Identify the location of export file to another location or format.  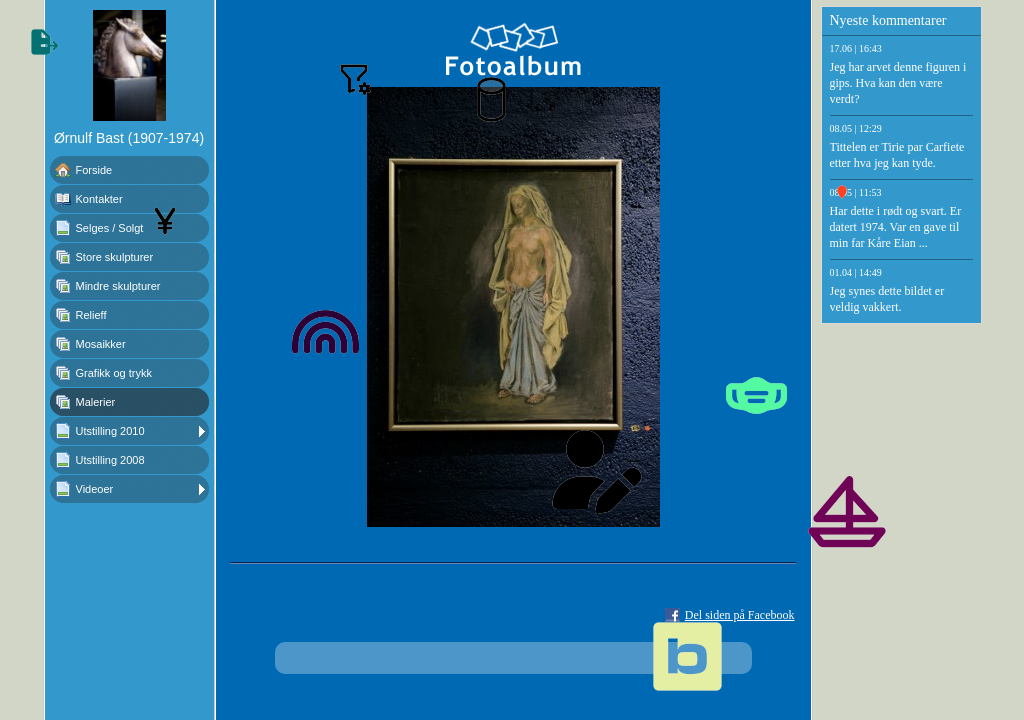
(44, 42).